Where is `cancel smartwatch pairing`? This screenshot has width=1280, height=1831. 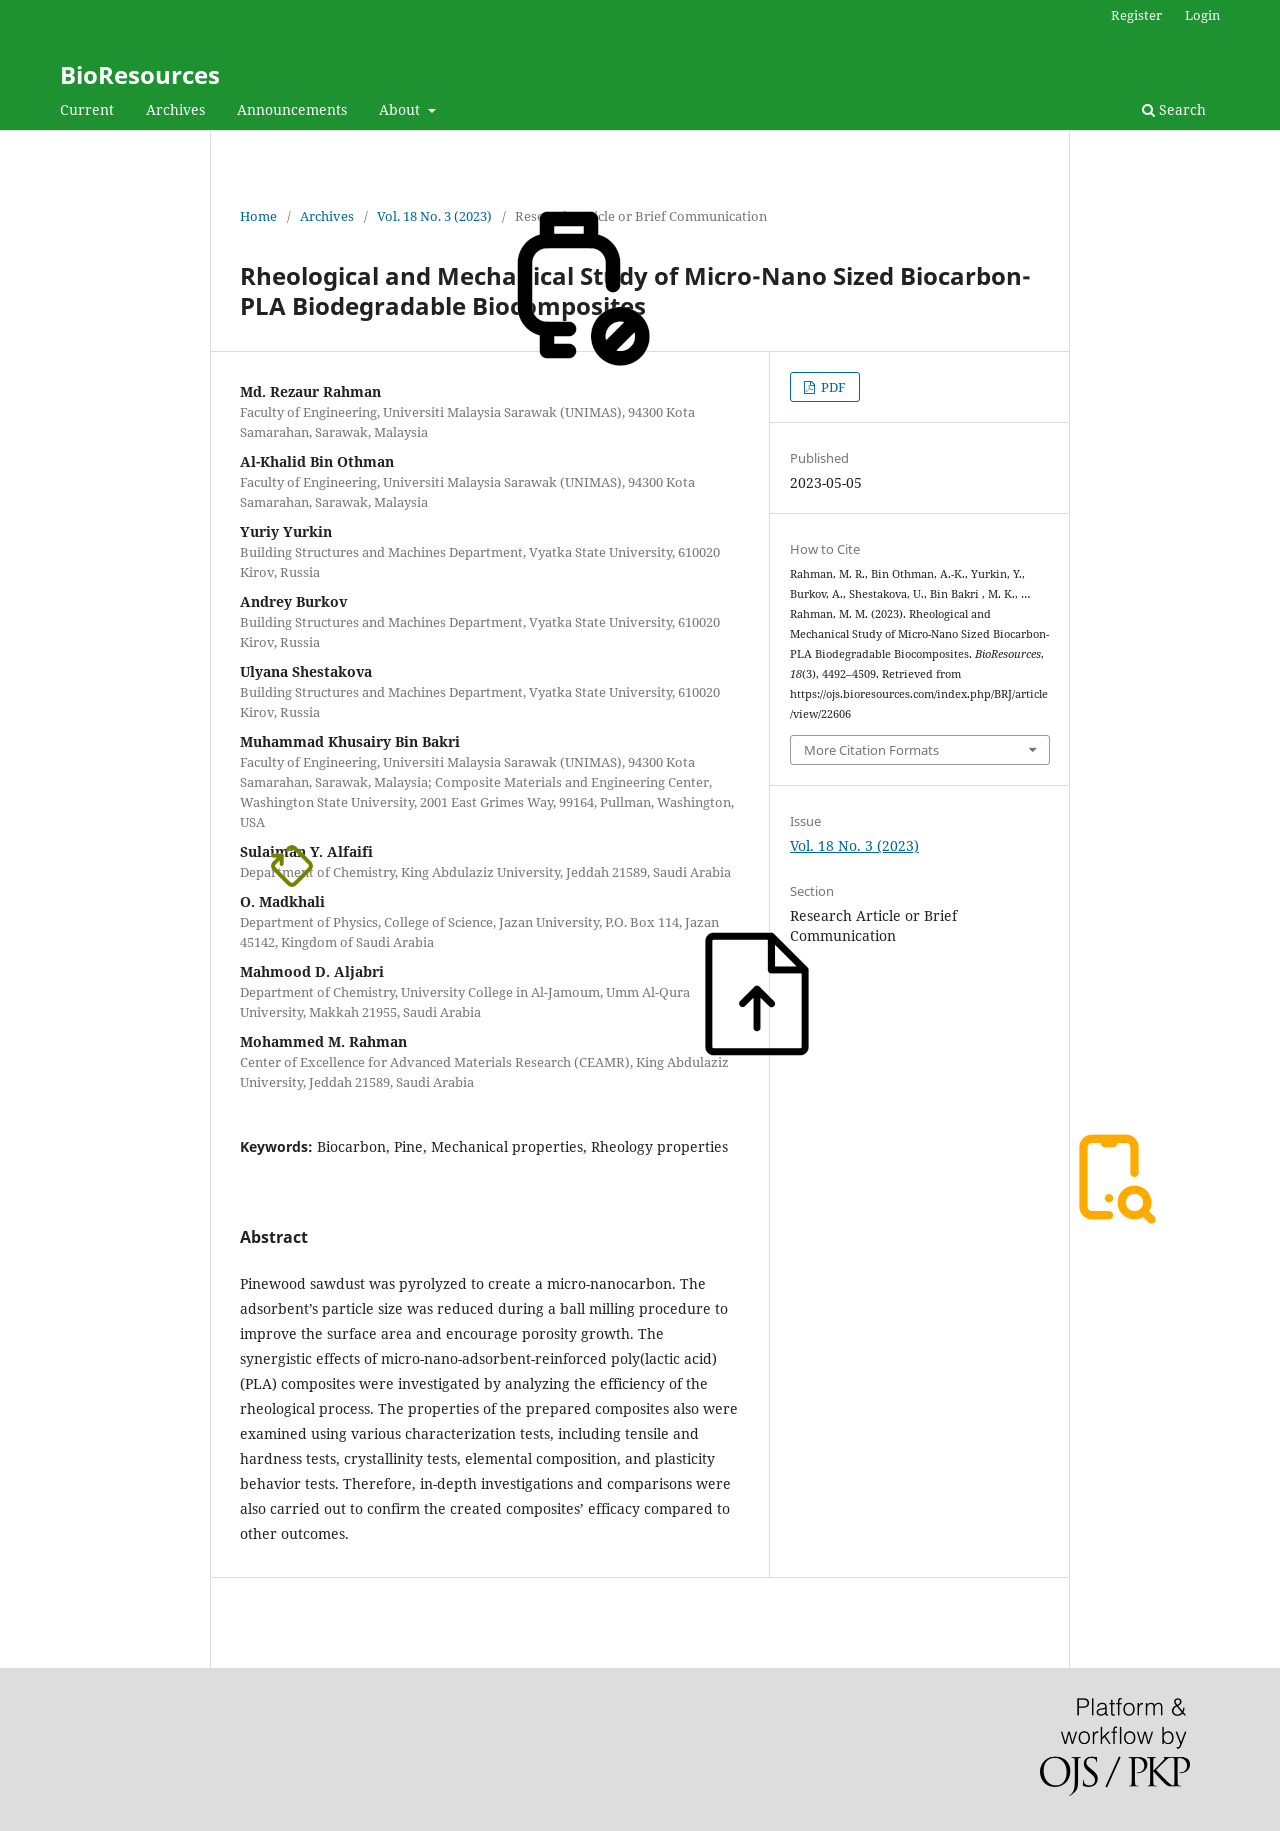 cancel smartwatch pairing is located at coordinates (569, 285).